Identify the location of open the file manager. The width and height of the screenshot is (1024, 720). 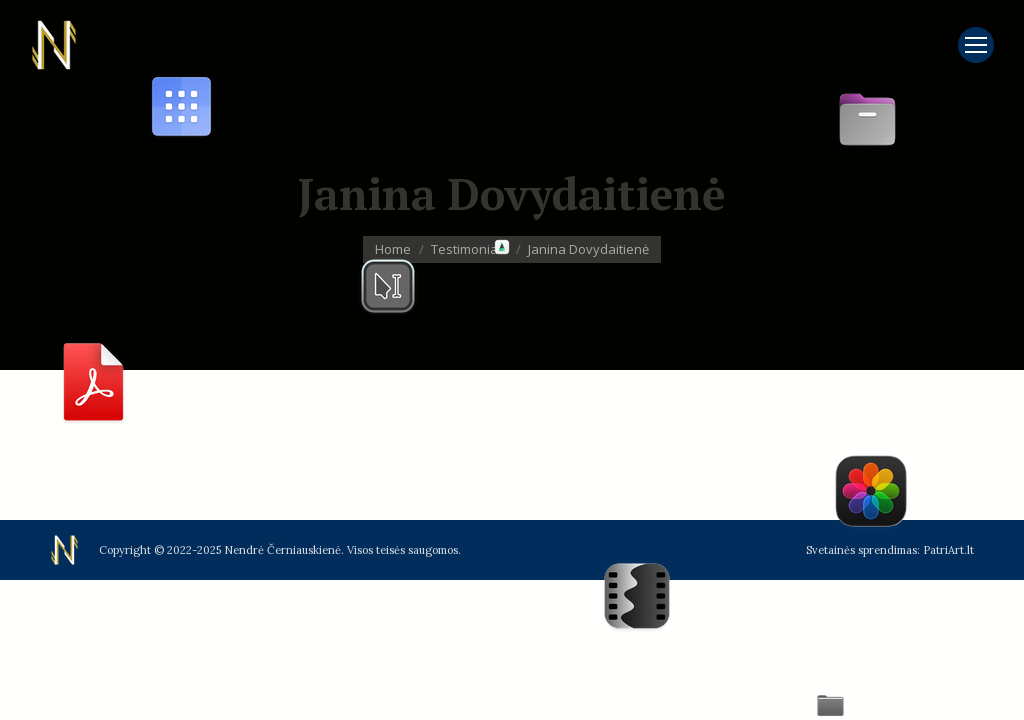
(867, 119).